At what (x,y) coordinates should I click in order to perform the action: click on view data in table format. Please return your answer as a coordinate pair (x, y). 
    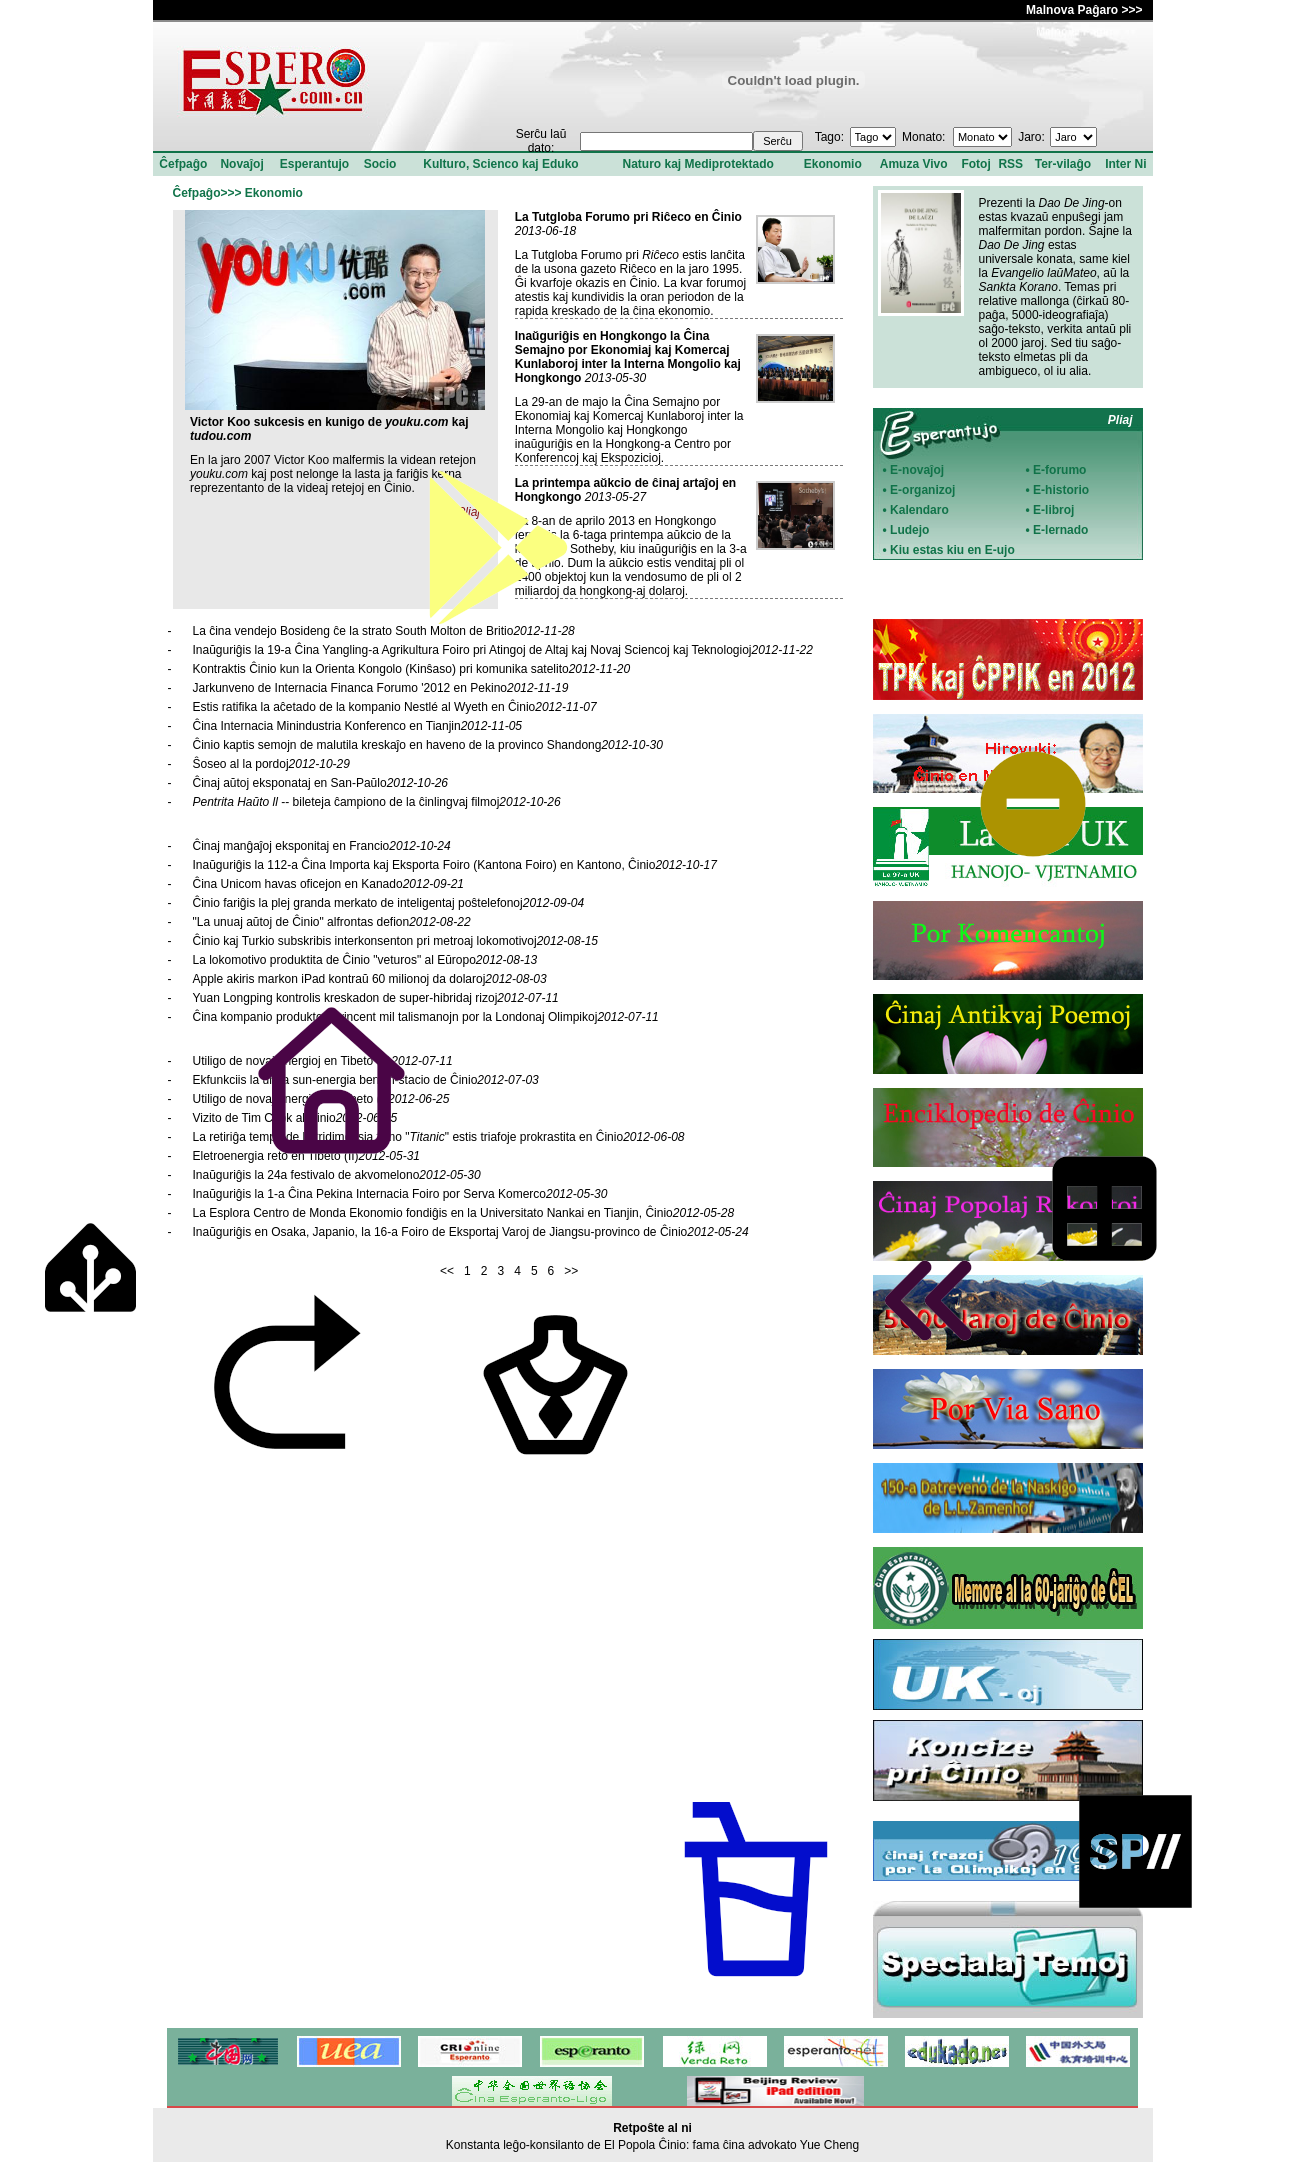
    Looking at the image, I should click on (1104, 1208).